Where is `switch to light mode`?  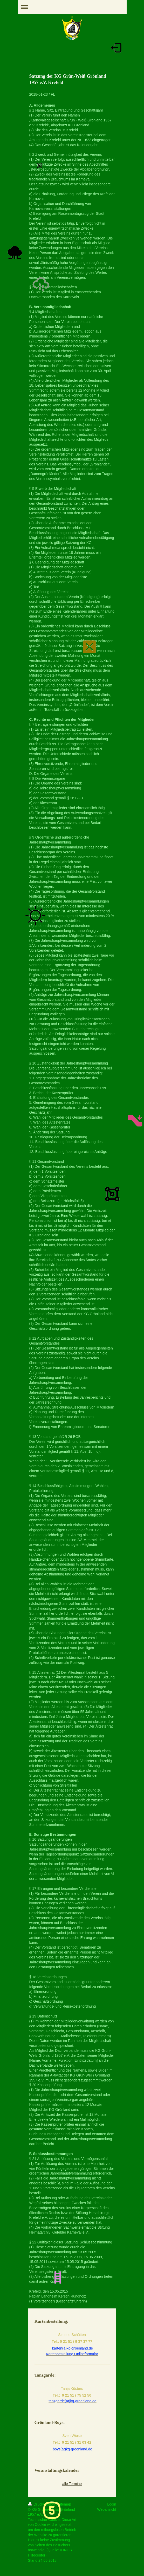
switch to light mode is located at coordinates (35, 916).